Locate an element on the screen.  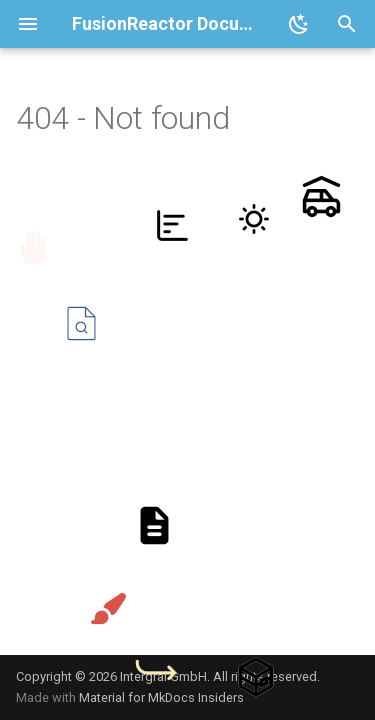
view document details is located at coordinates (154, 525).